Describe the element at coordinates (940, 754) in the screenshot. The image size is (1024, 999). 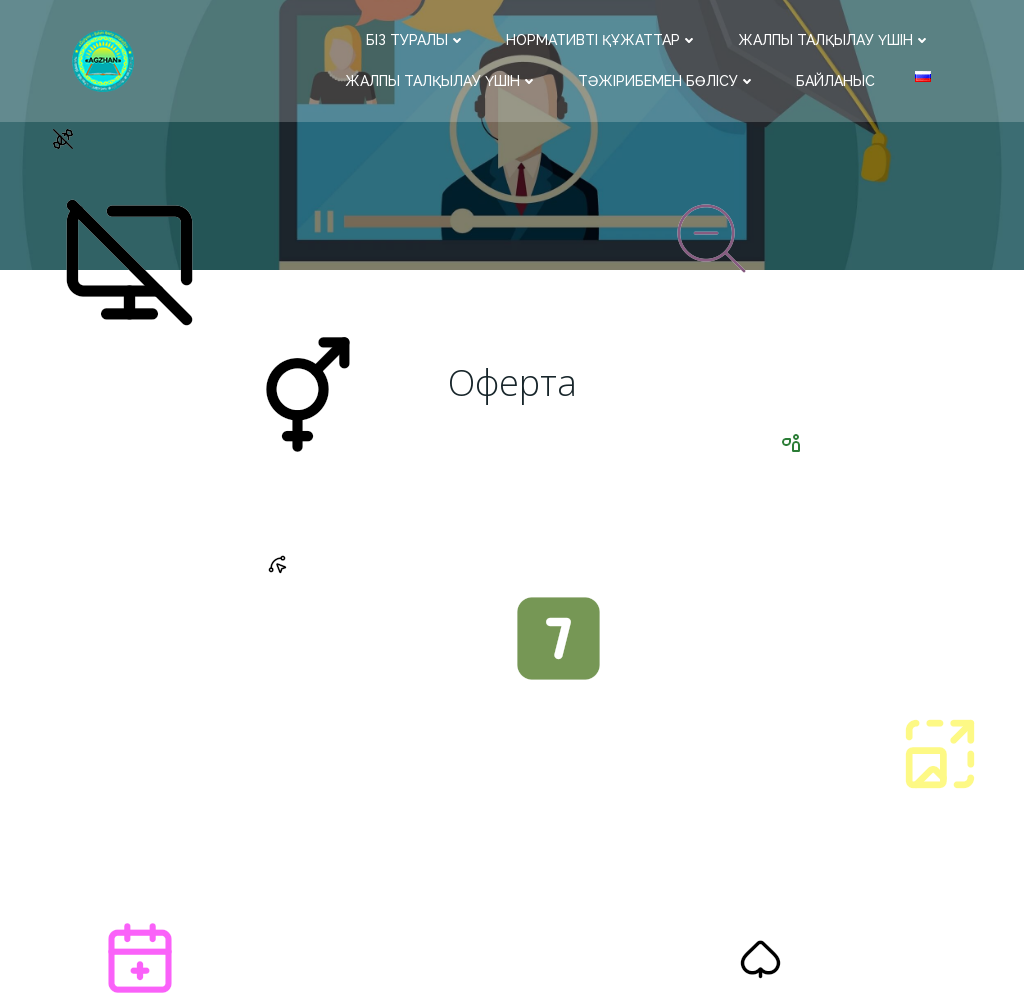
I see `upscale or enhance image resolution` at that location.